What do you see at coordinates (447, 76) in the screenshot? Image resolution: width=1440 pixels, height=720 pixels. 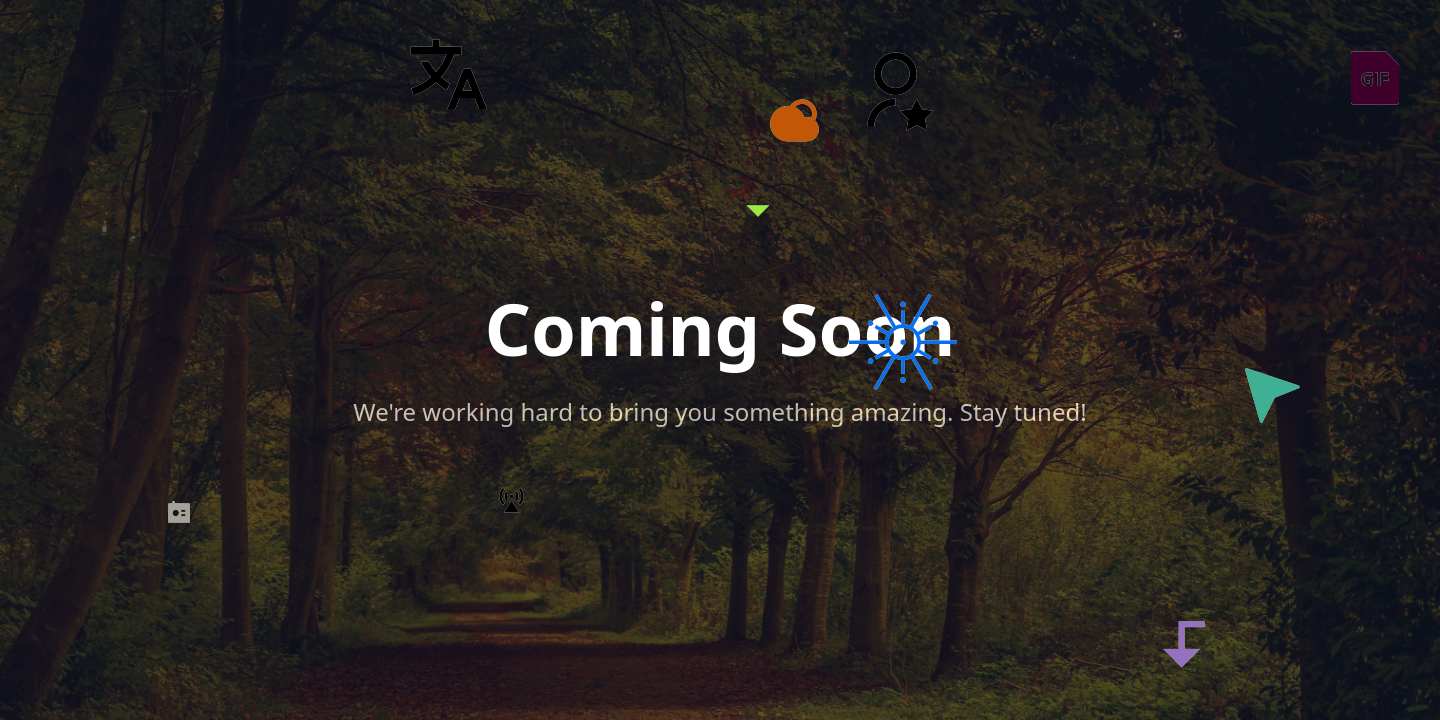 I see `translate text to another language` at bounding box center [447, 76].